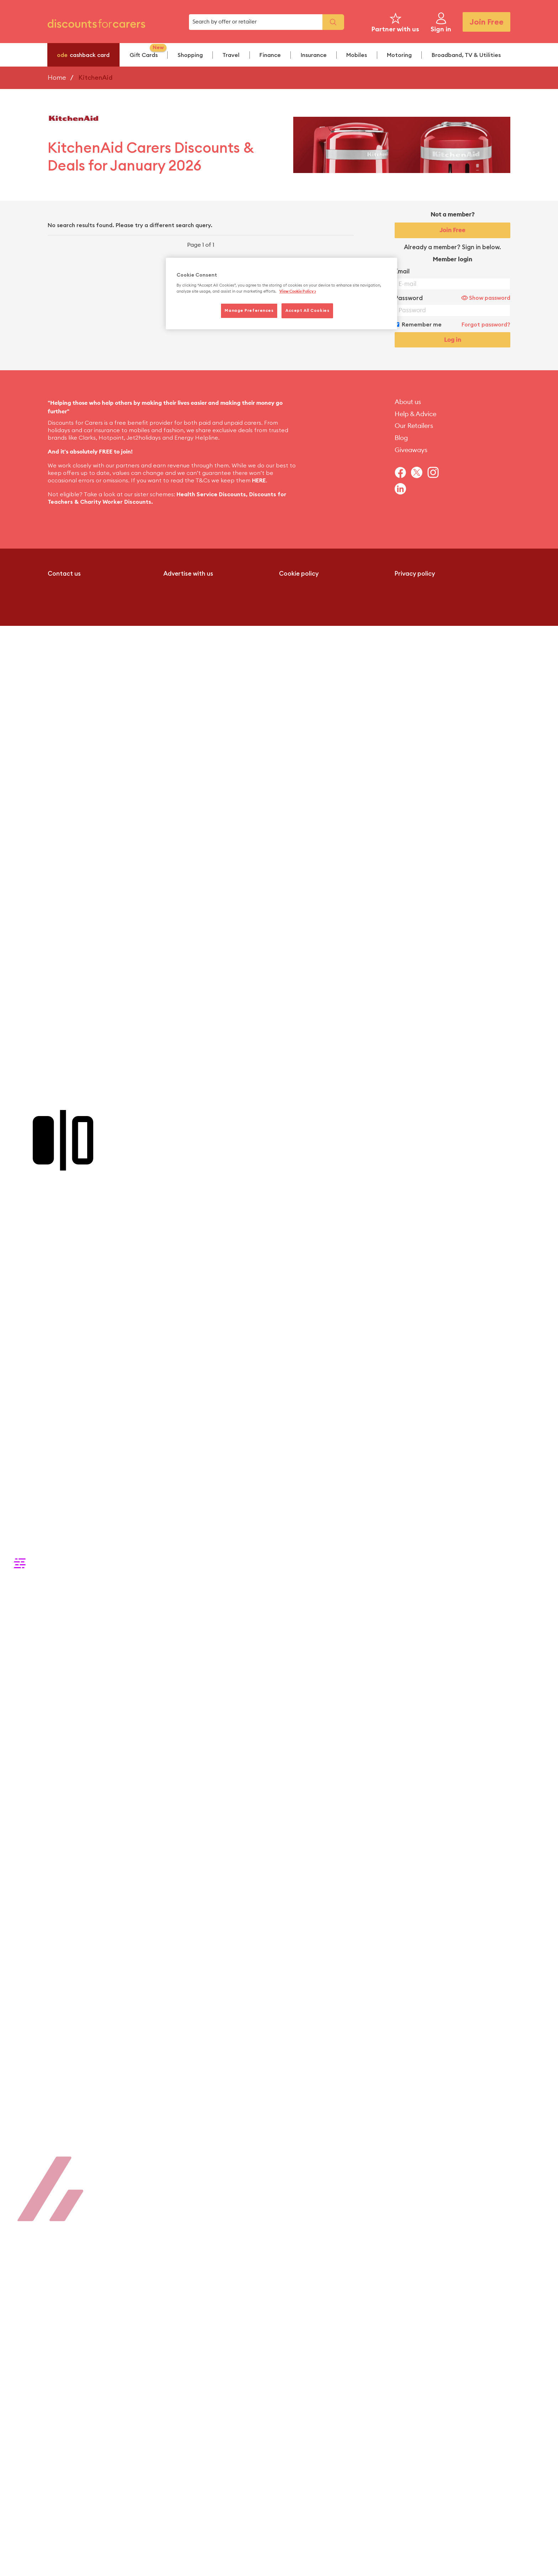  What do you see at coordinates (50, 2189) in the screenshot?
I see `open zenn platform` at bounding box center [50, 2189].